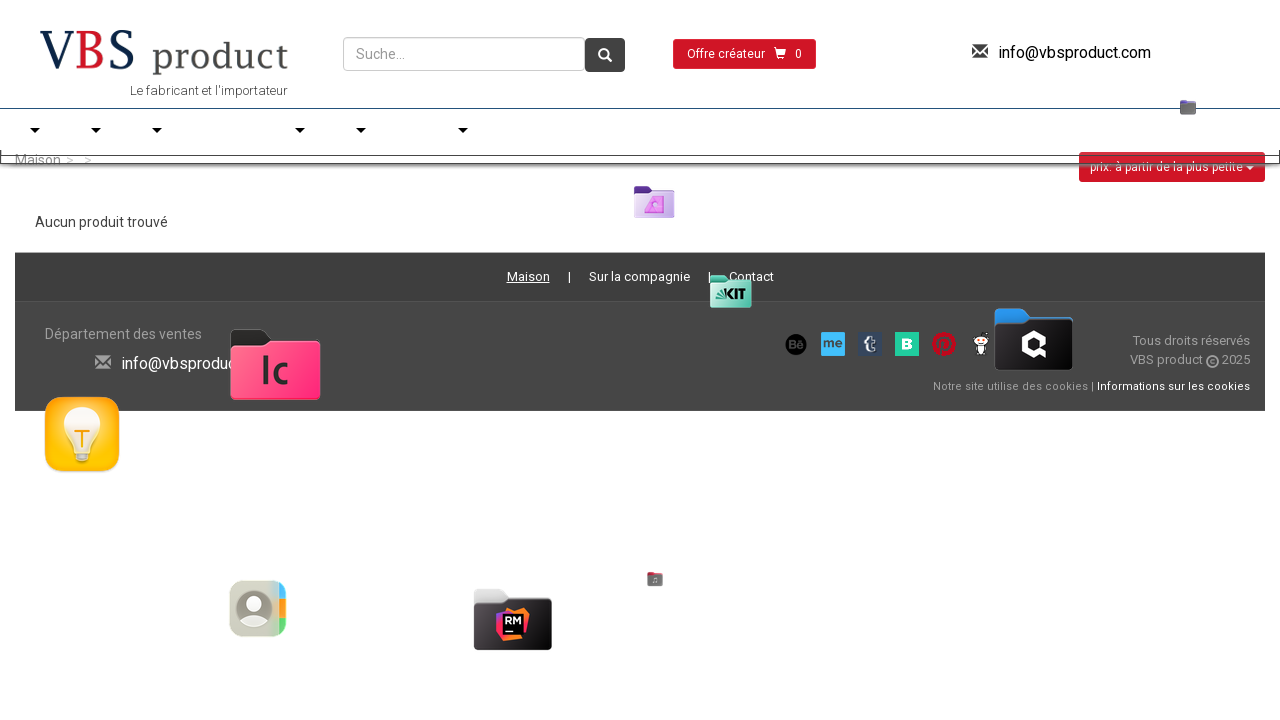  Describe the element at coordinates (82, 434) in the screenshot. I see `open the Tips app for helpful hints and tutorials` at that location.